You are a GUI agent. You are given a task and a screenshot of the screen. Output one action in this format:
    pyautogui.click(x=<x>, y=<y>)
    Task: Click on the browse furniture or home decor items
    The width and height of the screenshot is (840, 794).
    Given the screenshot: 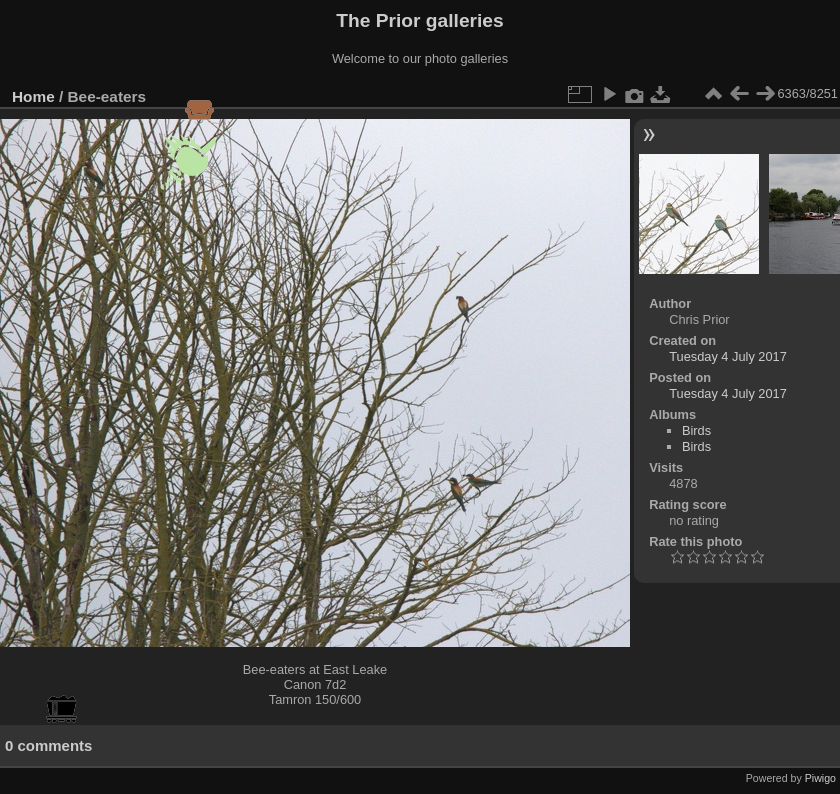 What is the action you would take?
    pyautogui.click(x=199, y=111)
    